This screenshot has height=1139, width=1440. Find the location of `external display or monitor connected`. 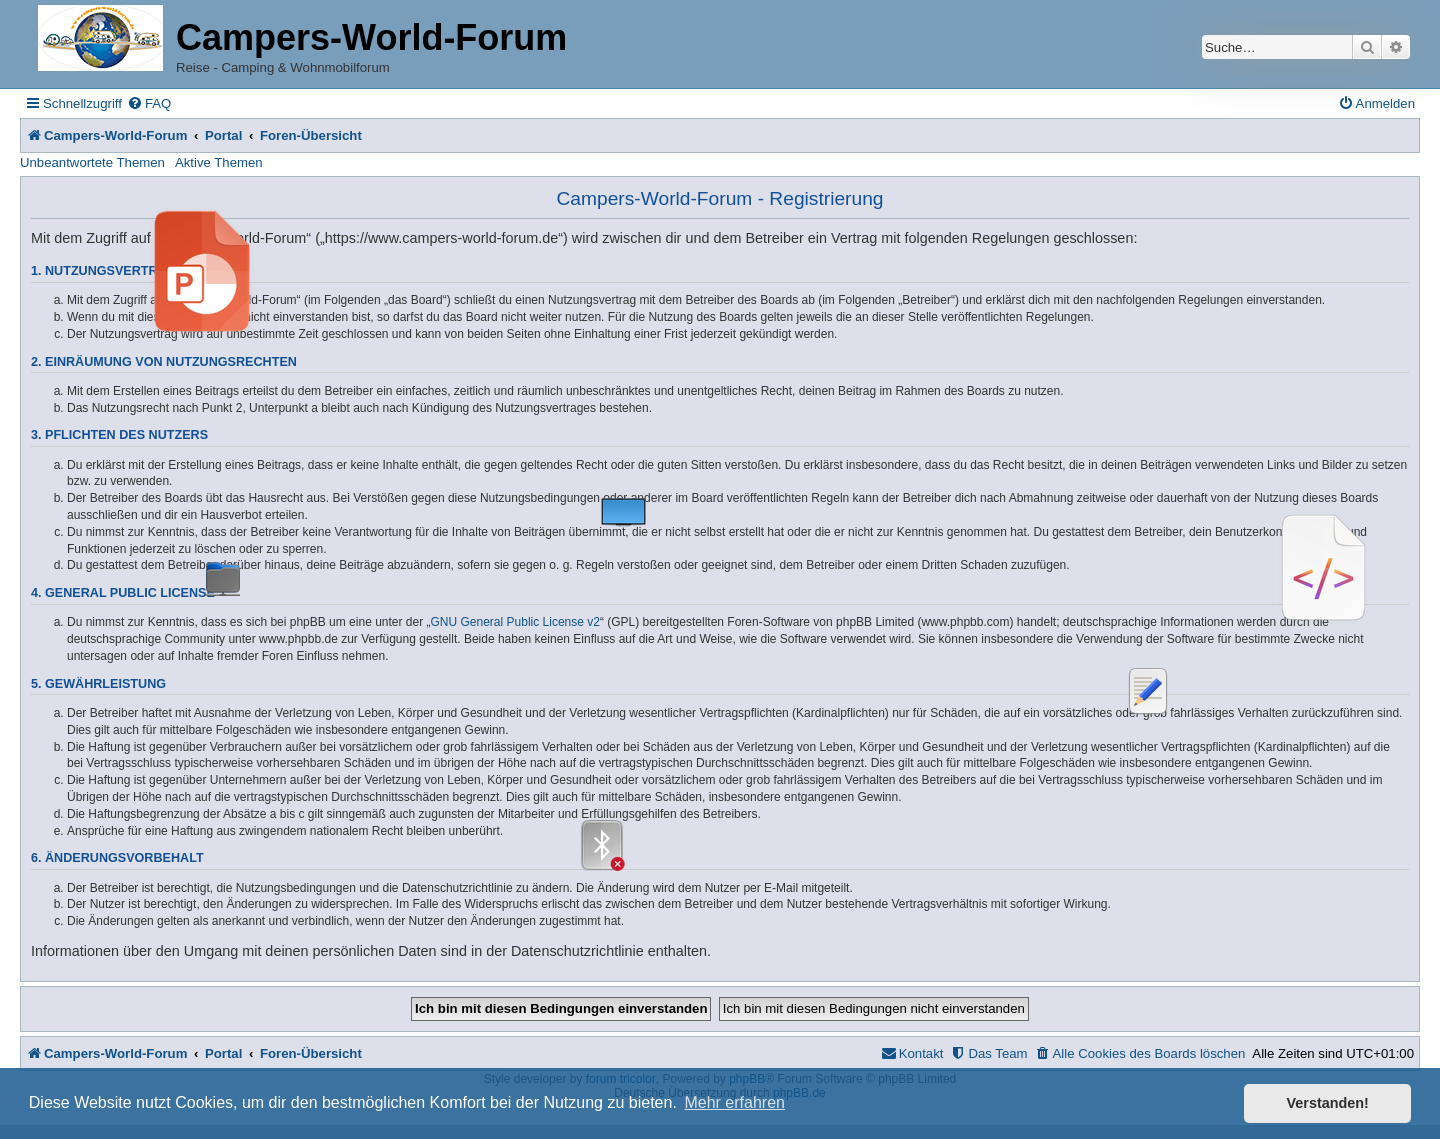

external display or monitor connected is located at coordinates (623, 511).